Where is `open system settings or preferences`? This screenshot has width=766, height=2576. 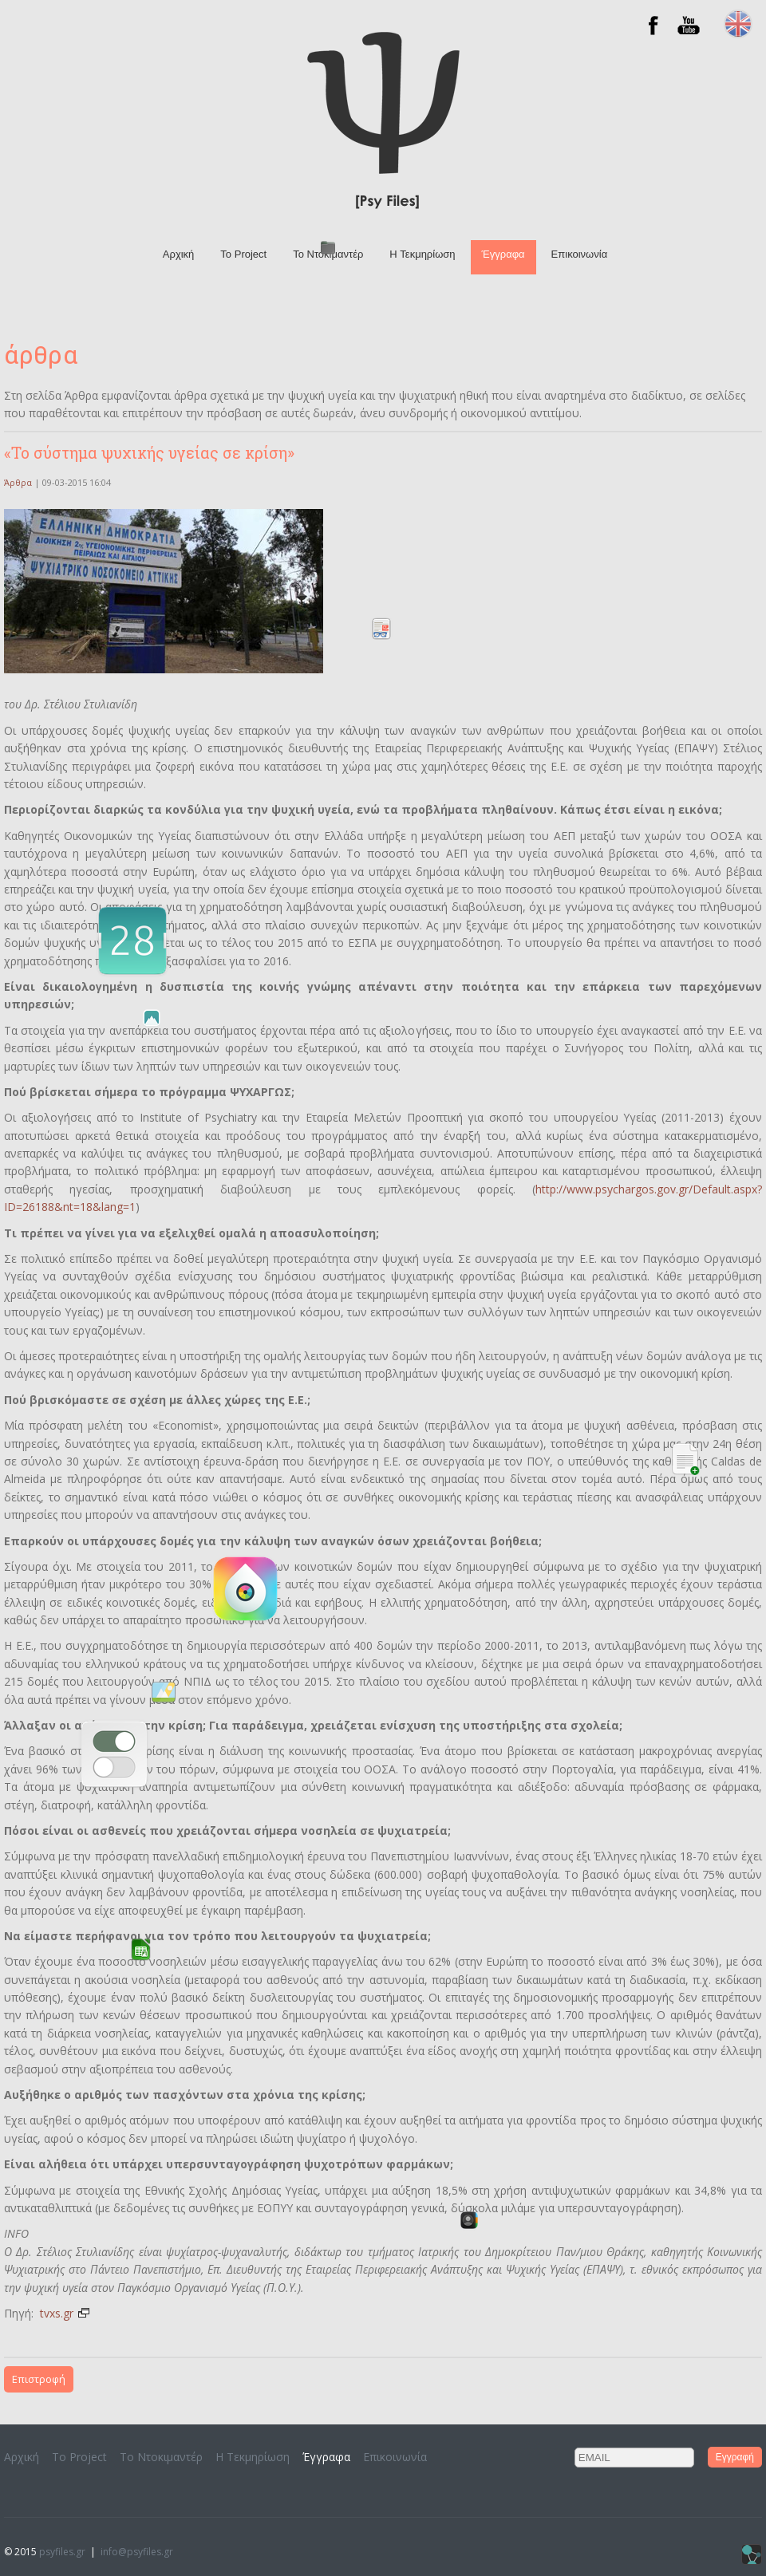 open system settings or preferences is located at coordinates (114, 1754).